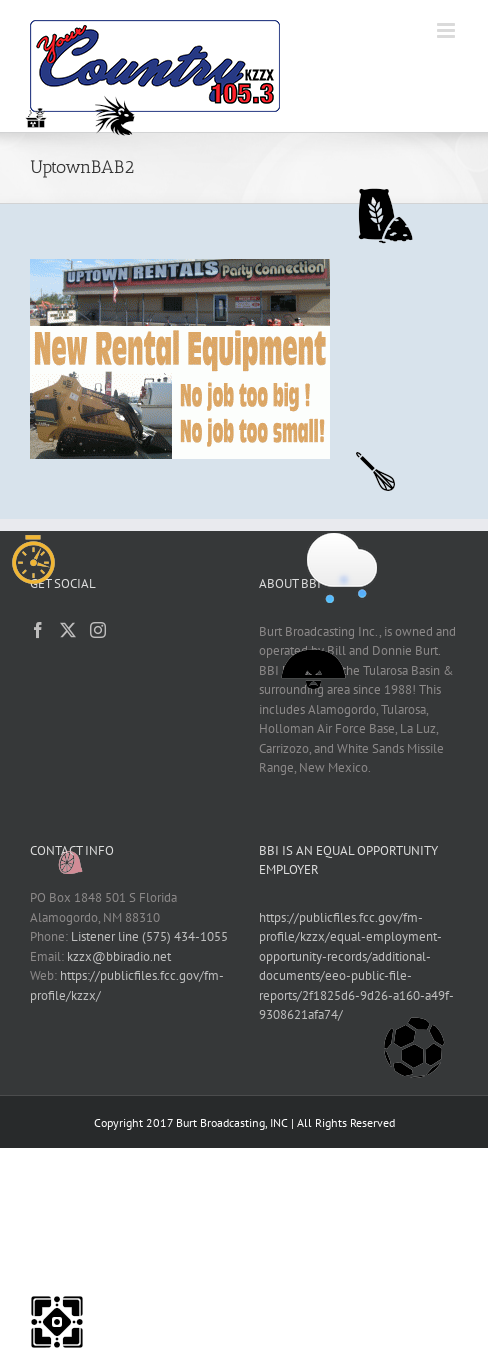 The height and width of the screenshot is (1352, 488). I want to click on indicates grain or wheat ingredient, so click(385, 215).